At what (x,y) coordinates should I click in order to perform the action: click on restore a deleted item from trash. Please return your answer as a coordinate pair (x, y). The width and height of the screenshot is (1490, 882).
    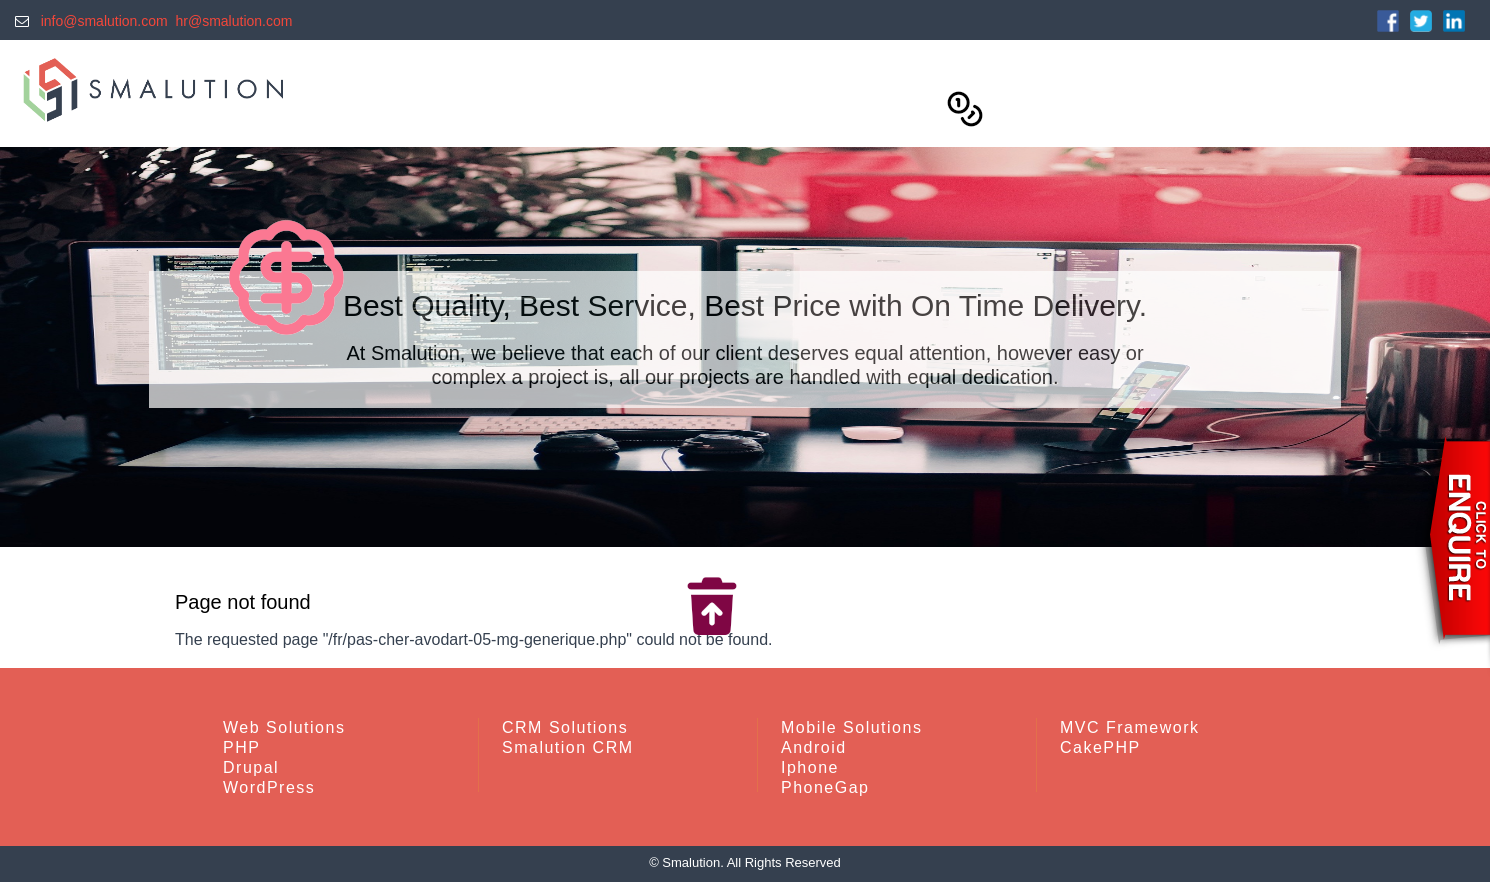
    Looking at the image, I should click on (712, 607).